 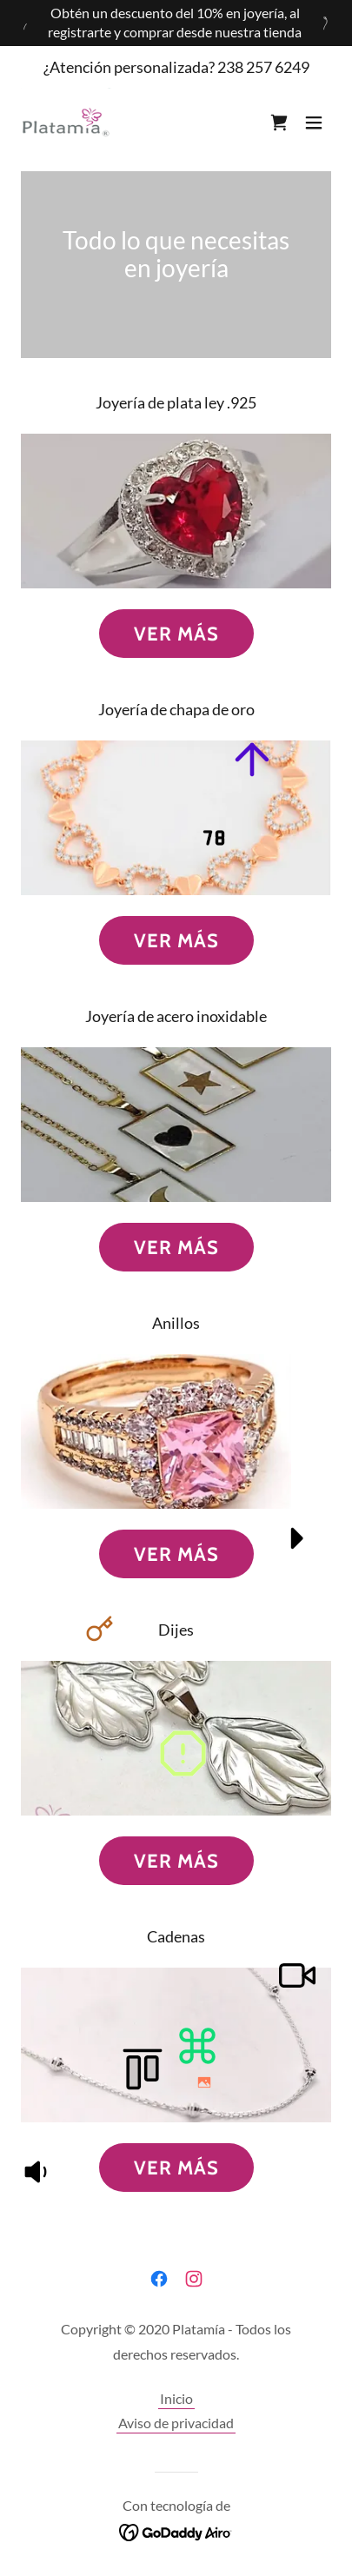 I want to click on view image or photo, so click(x=204, y=2082).